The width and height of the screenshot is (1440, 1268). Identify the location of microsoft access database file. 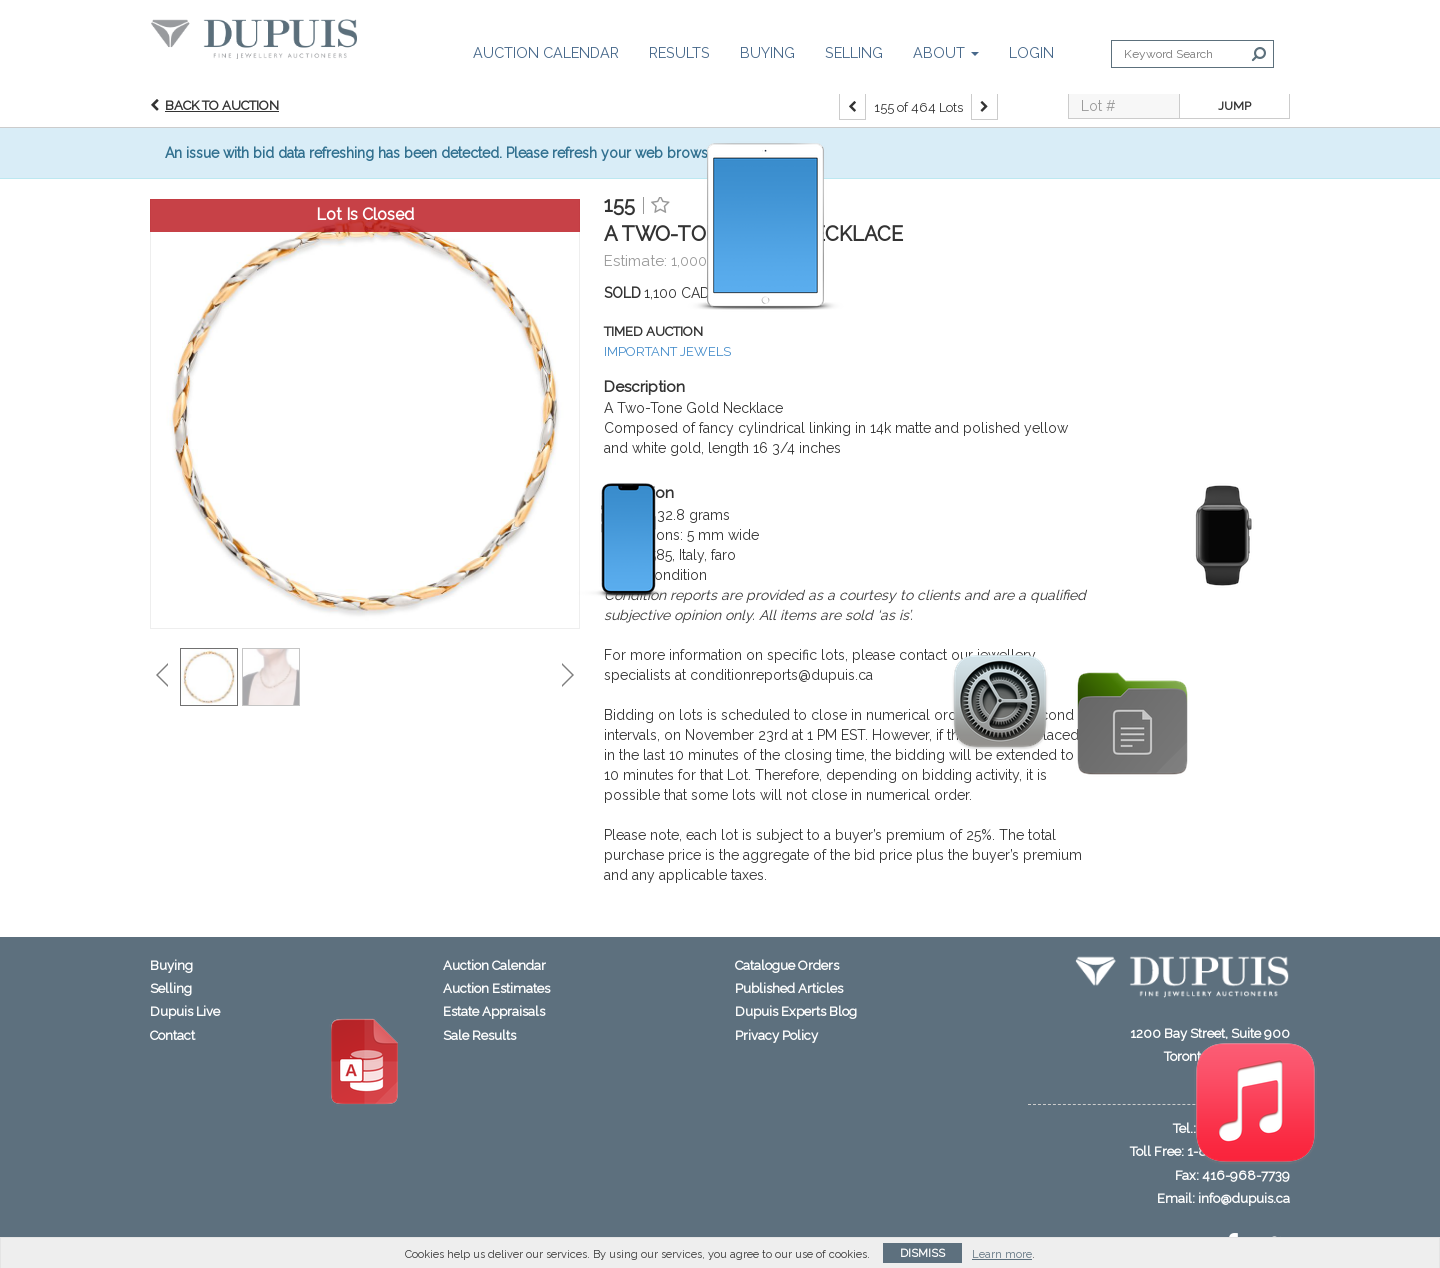
(364, 1061).